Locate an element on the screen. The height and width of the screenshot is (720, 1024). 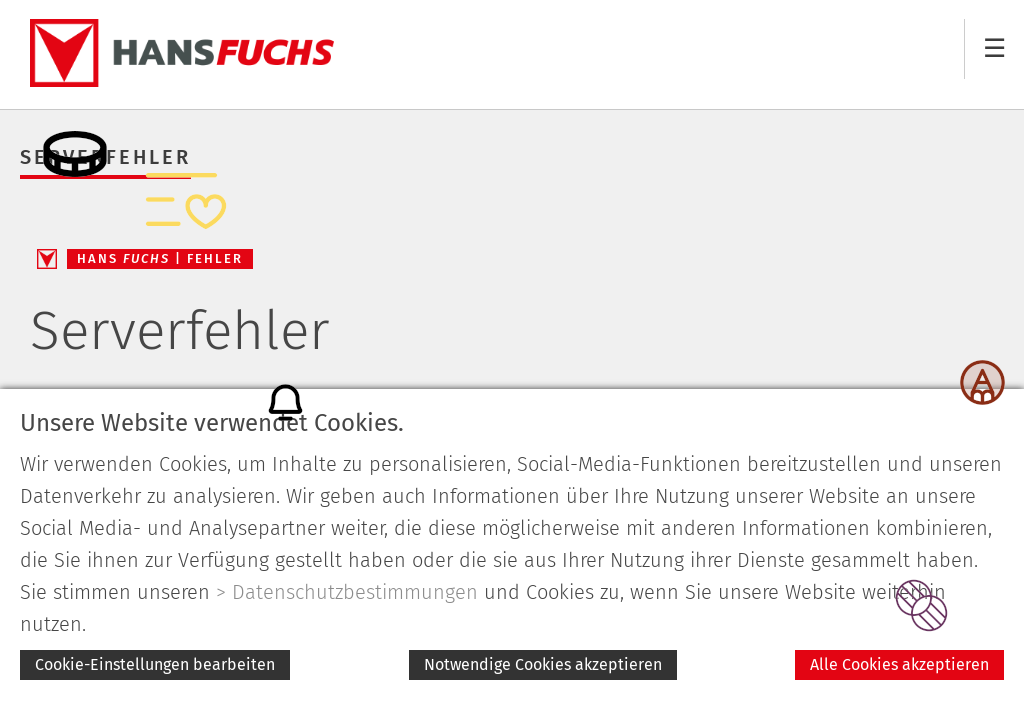
exclude overlapping elements from selection is located at coordinates (921, 605).